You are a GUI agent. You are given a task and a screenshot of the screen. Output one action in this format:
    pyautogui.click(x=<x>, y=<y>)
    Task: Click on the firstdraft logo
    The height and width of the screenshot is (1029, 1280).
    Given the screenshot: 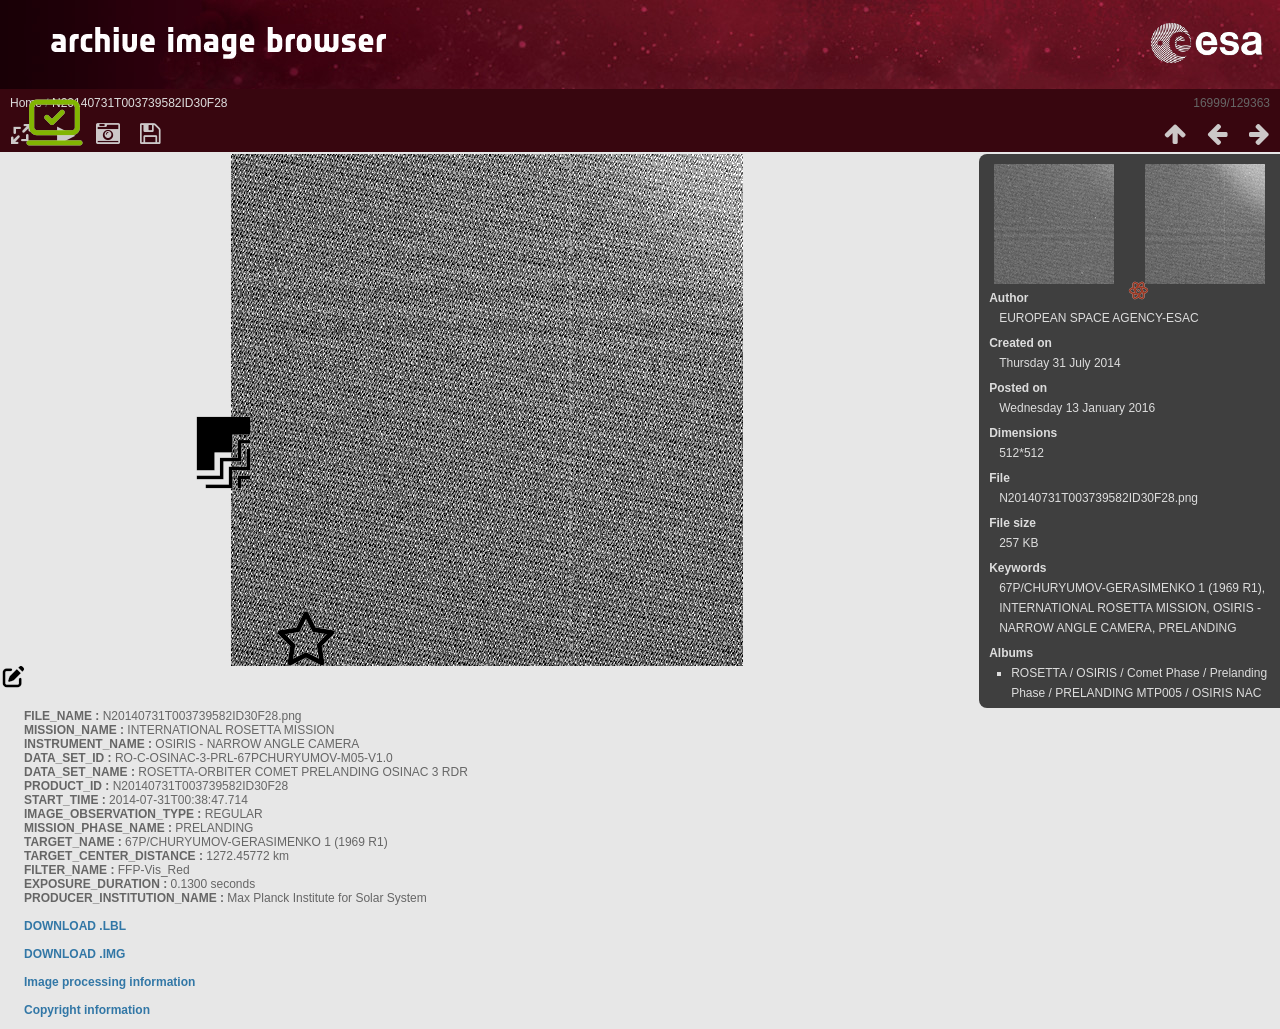 What is the action you would take?
    pyautogui.click(x=223, y=452)
    